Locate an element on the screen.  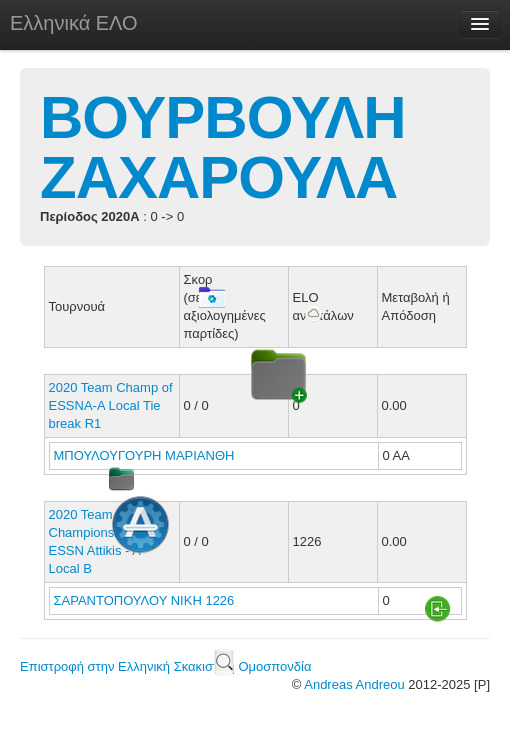
open system log viewer is located at coordinates (224, 662).